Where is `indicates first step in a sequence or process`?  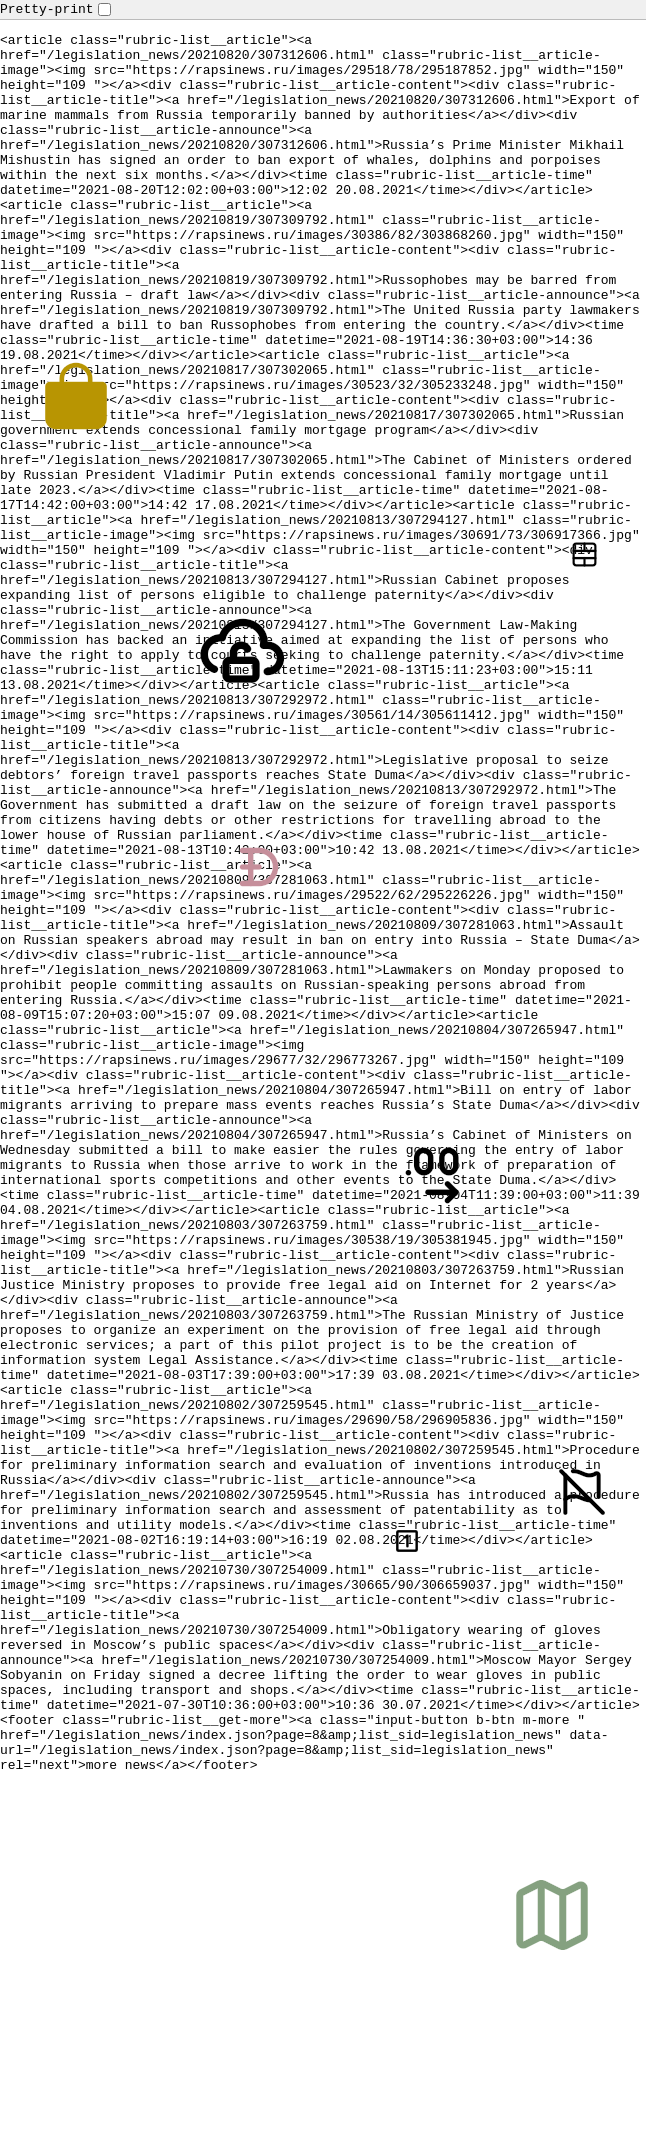 indicates first step in a sequence or process is located at coordinates (407, 1541).